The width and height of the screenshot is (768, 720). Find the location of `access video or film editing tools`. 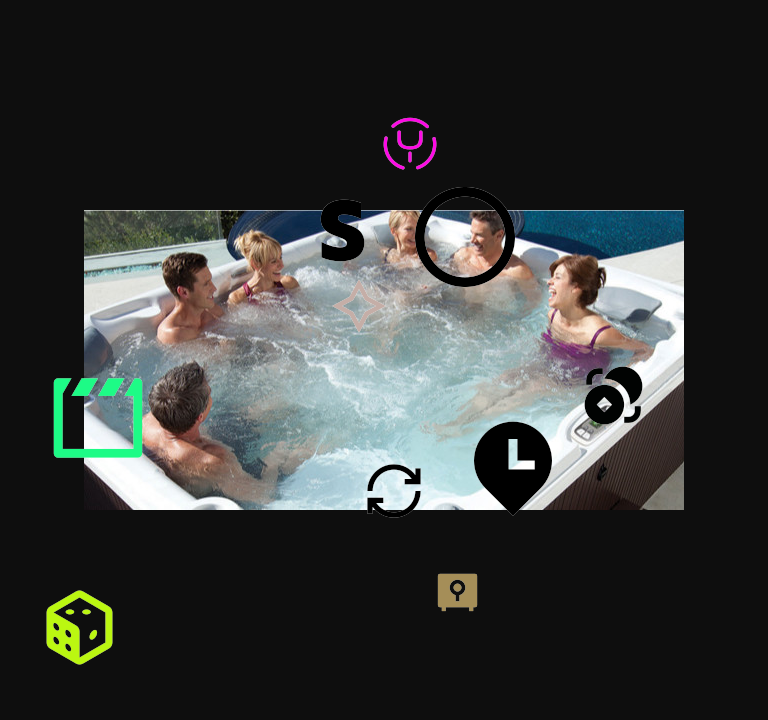

access video or film editing tools is located at coordinates (98, 418).